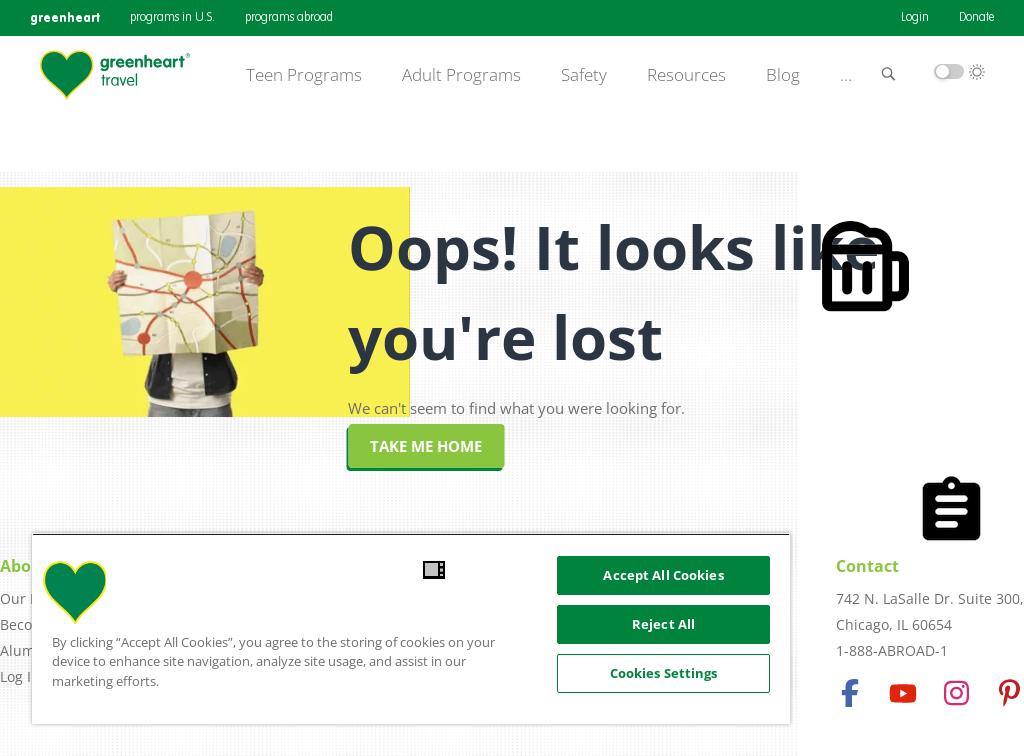 The width and height of the screenshot is (1024, 756). I want to click on view assignments or tasks, so click(951, 511).